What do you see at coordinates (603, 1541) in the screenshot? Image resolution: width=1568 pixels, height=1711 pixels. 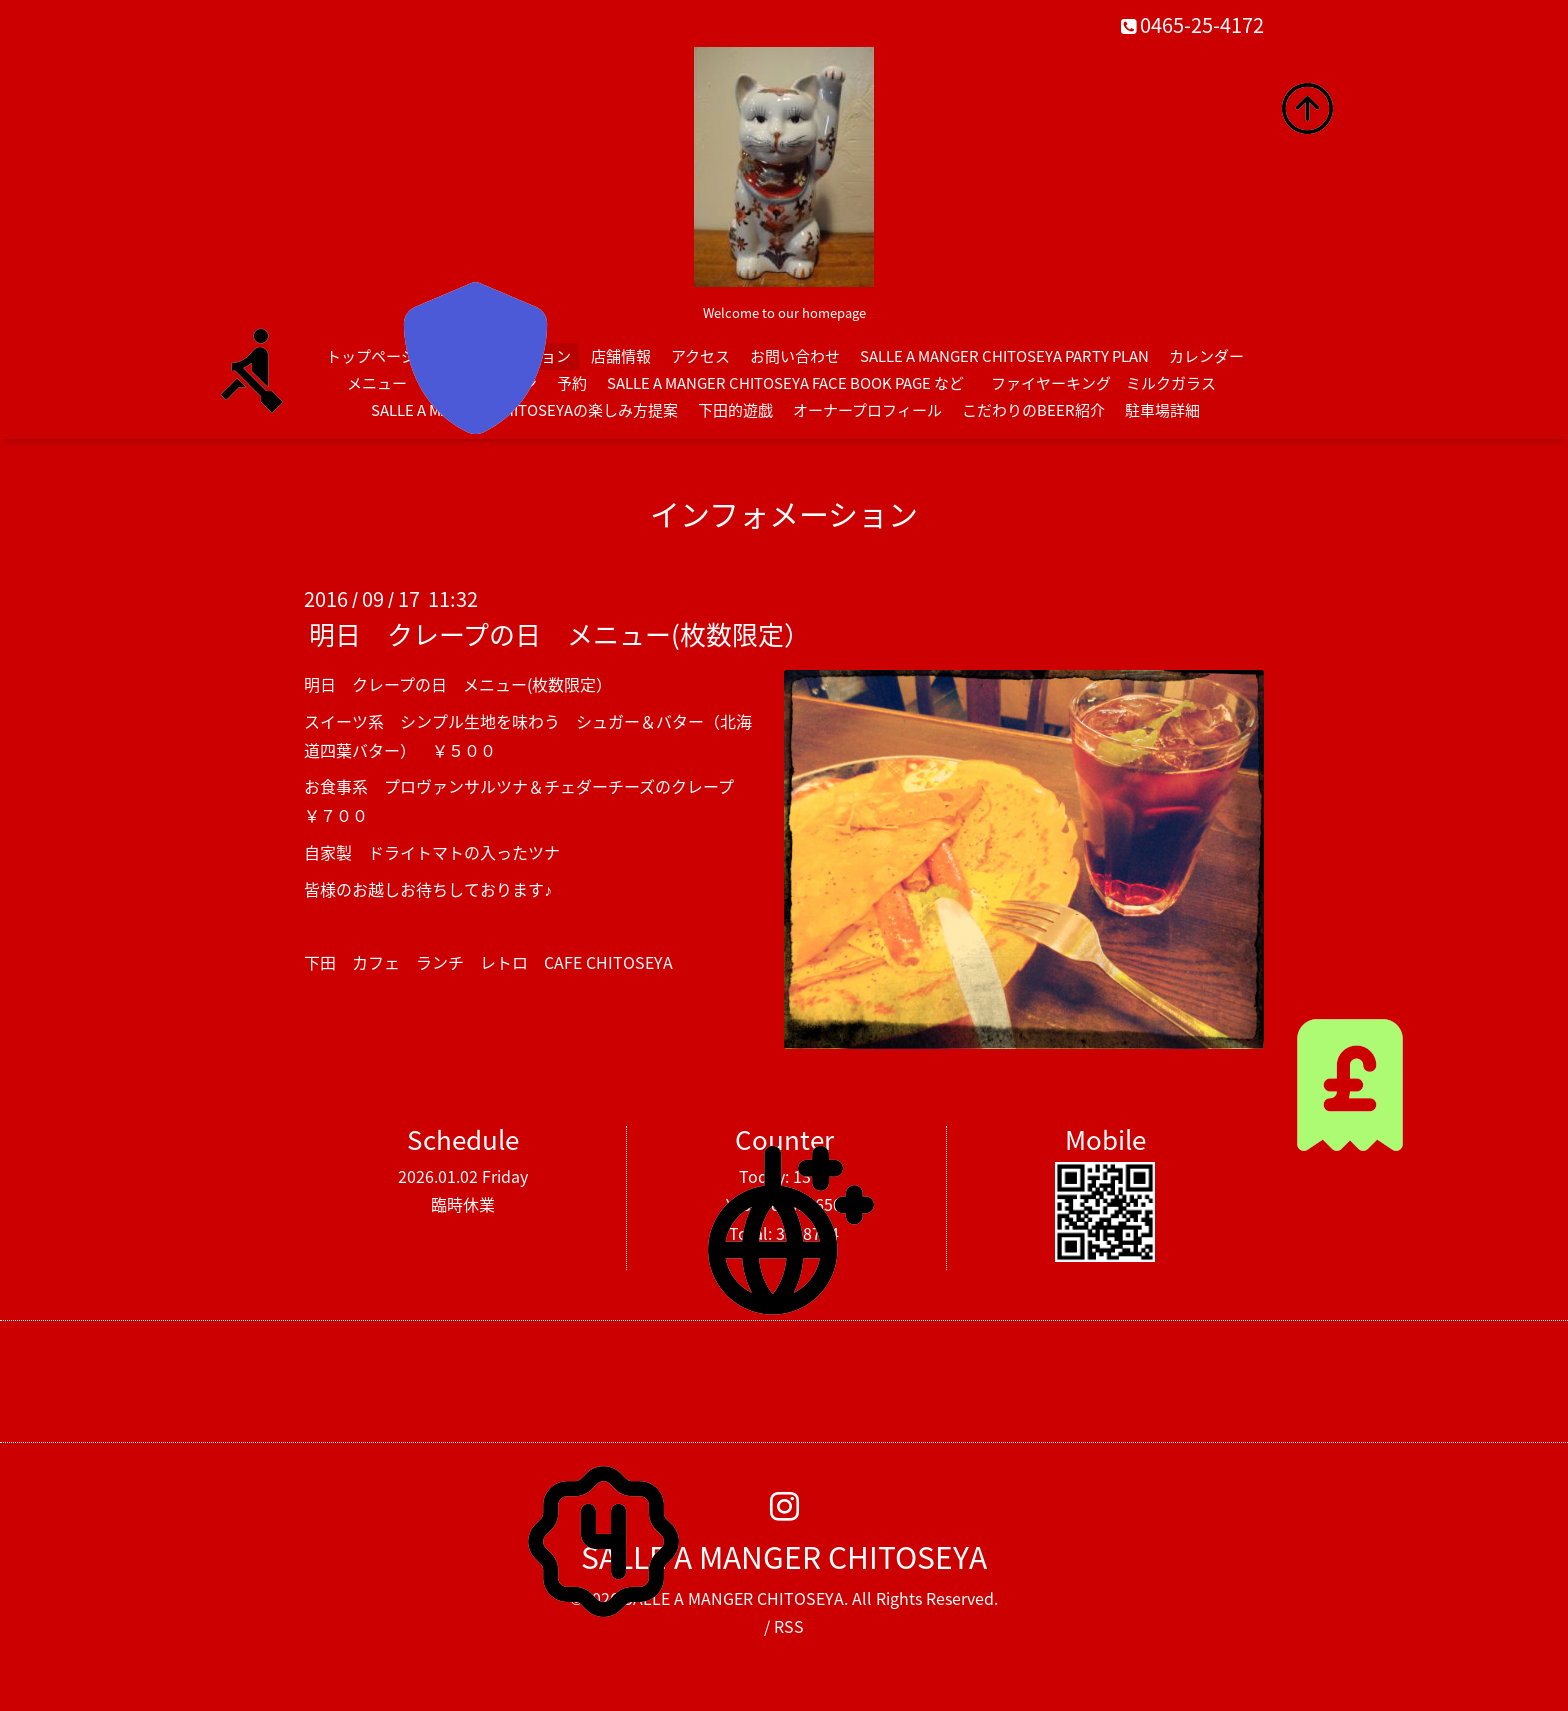 I see `indicates a fourth-place ranking or position` at bounding box center [603, 1541].